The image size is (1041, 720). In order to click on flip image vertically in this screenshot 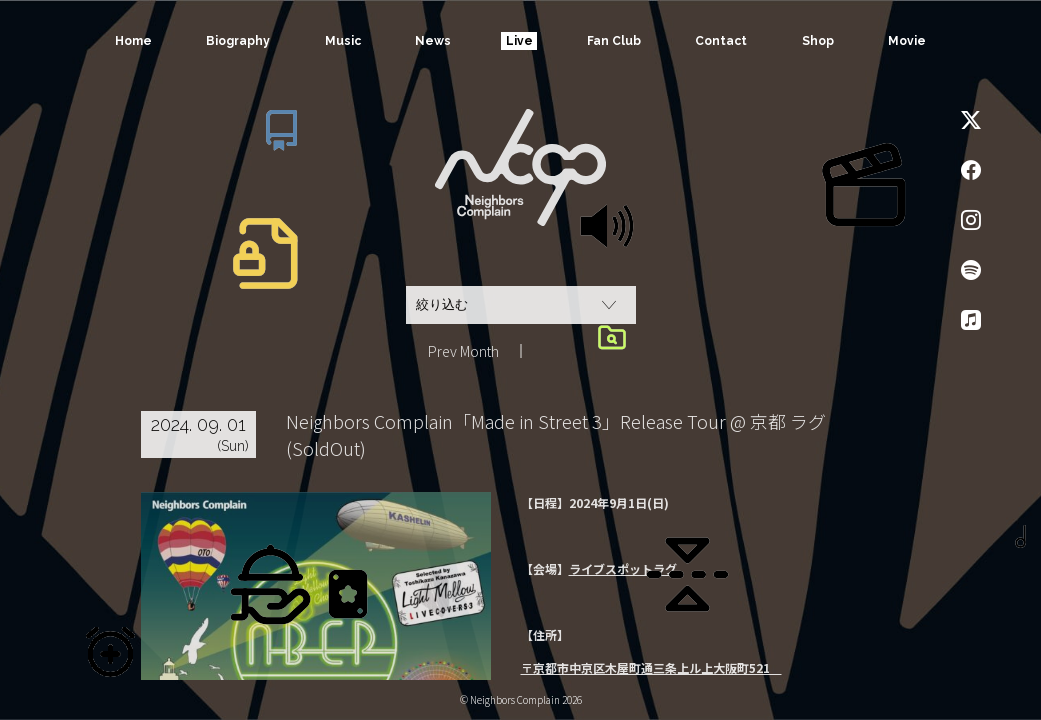, I will do `click(687, 574)`.